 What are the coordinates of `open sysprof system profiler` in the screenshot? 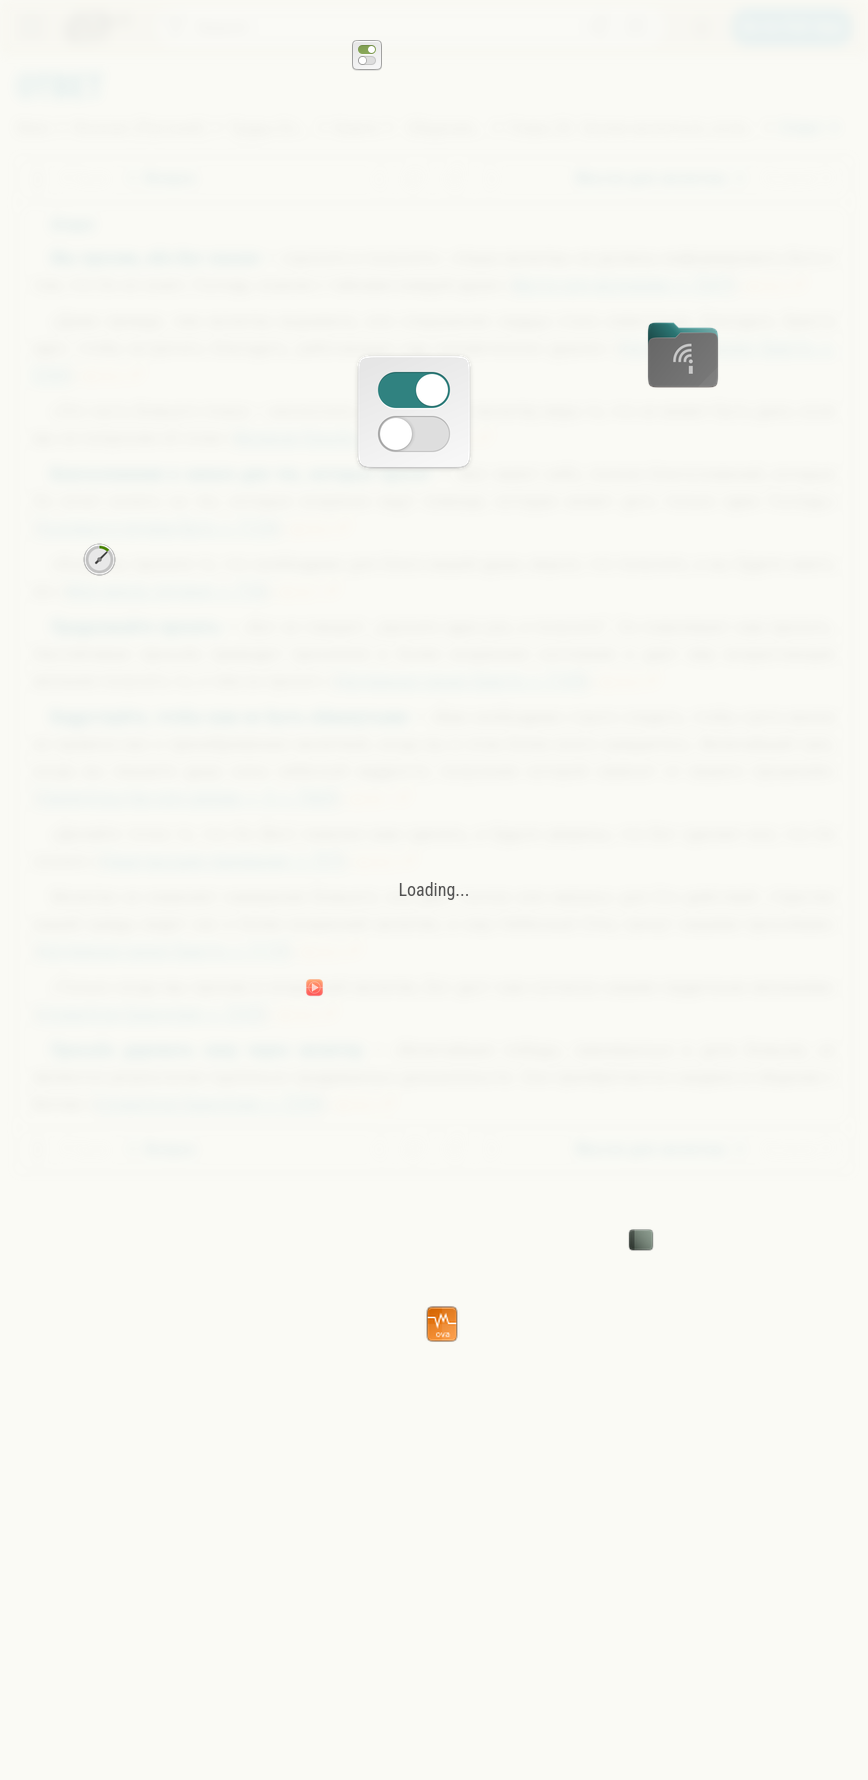 It's located at (99, 559).